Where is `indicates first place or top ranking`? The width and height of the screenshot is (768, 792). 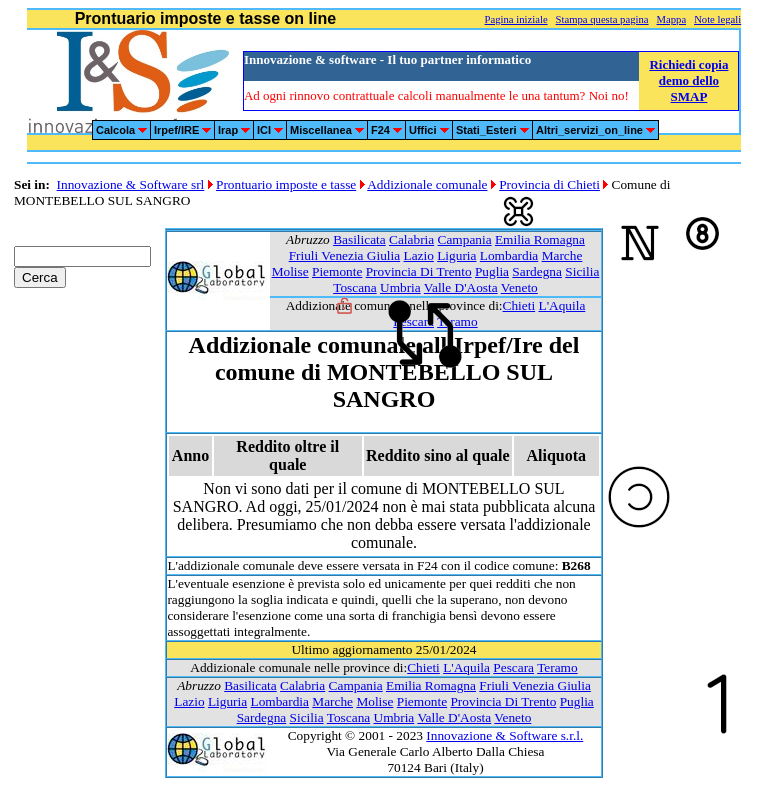
indicates first place or top ranking is located at coordinates (721, 704).